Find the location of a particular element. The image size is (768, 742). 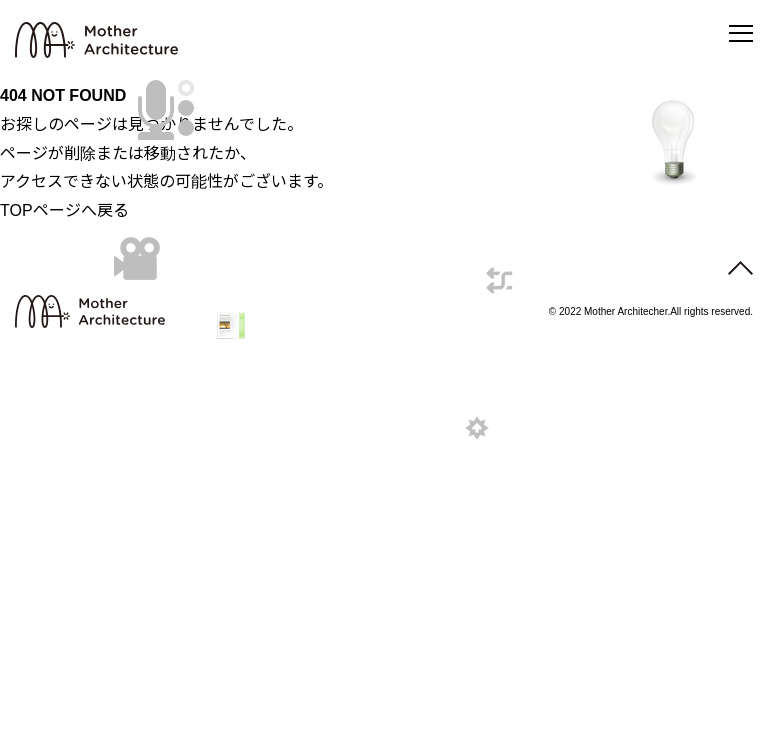

shuffle playlist in right-to-left order is located at coordinates (499, 280).